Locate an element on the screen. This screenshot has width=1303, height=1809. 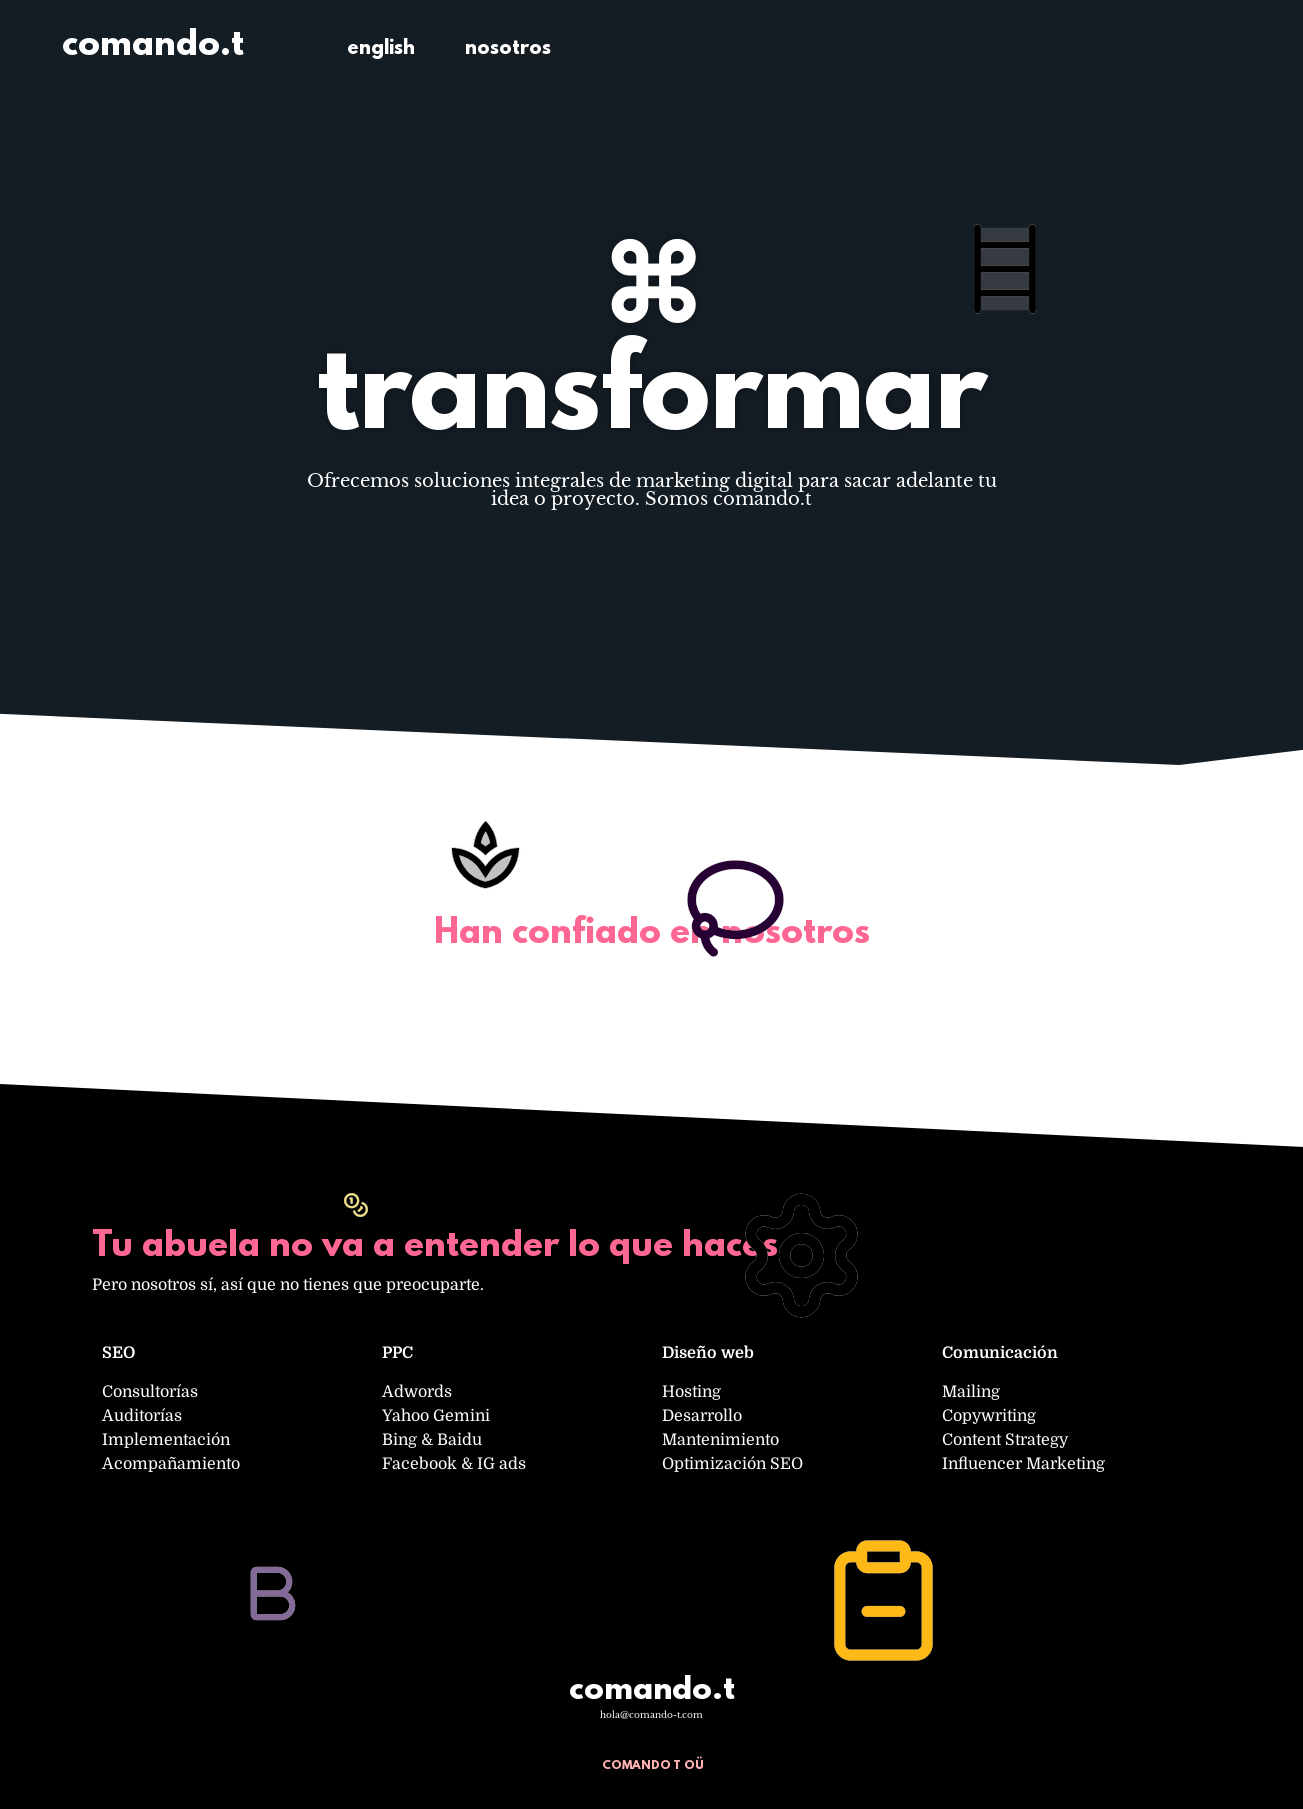
view your coin balance or currency is located at coordinates (356, 1205).